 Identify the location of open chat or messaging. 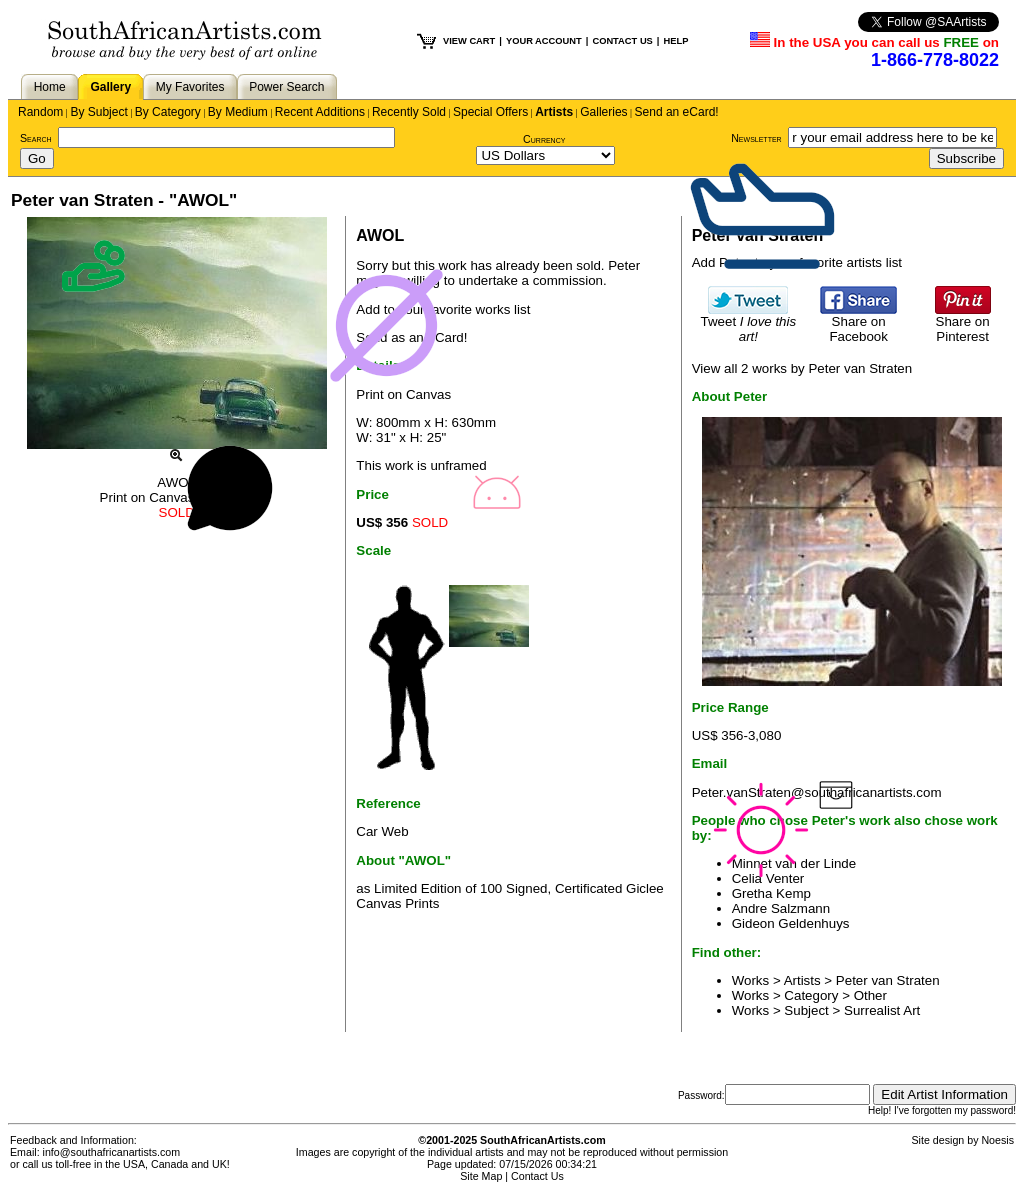
(230, 488).